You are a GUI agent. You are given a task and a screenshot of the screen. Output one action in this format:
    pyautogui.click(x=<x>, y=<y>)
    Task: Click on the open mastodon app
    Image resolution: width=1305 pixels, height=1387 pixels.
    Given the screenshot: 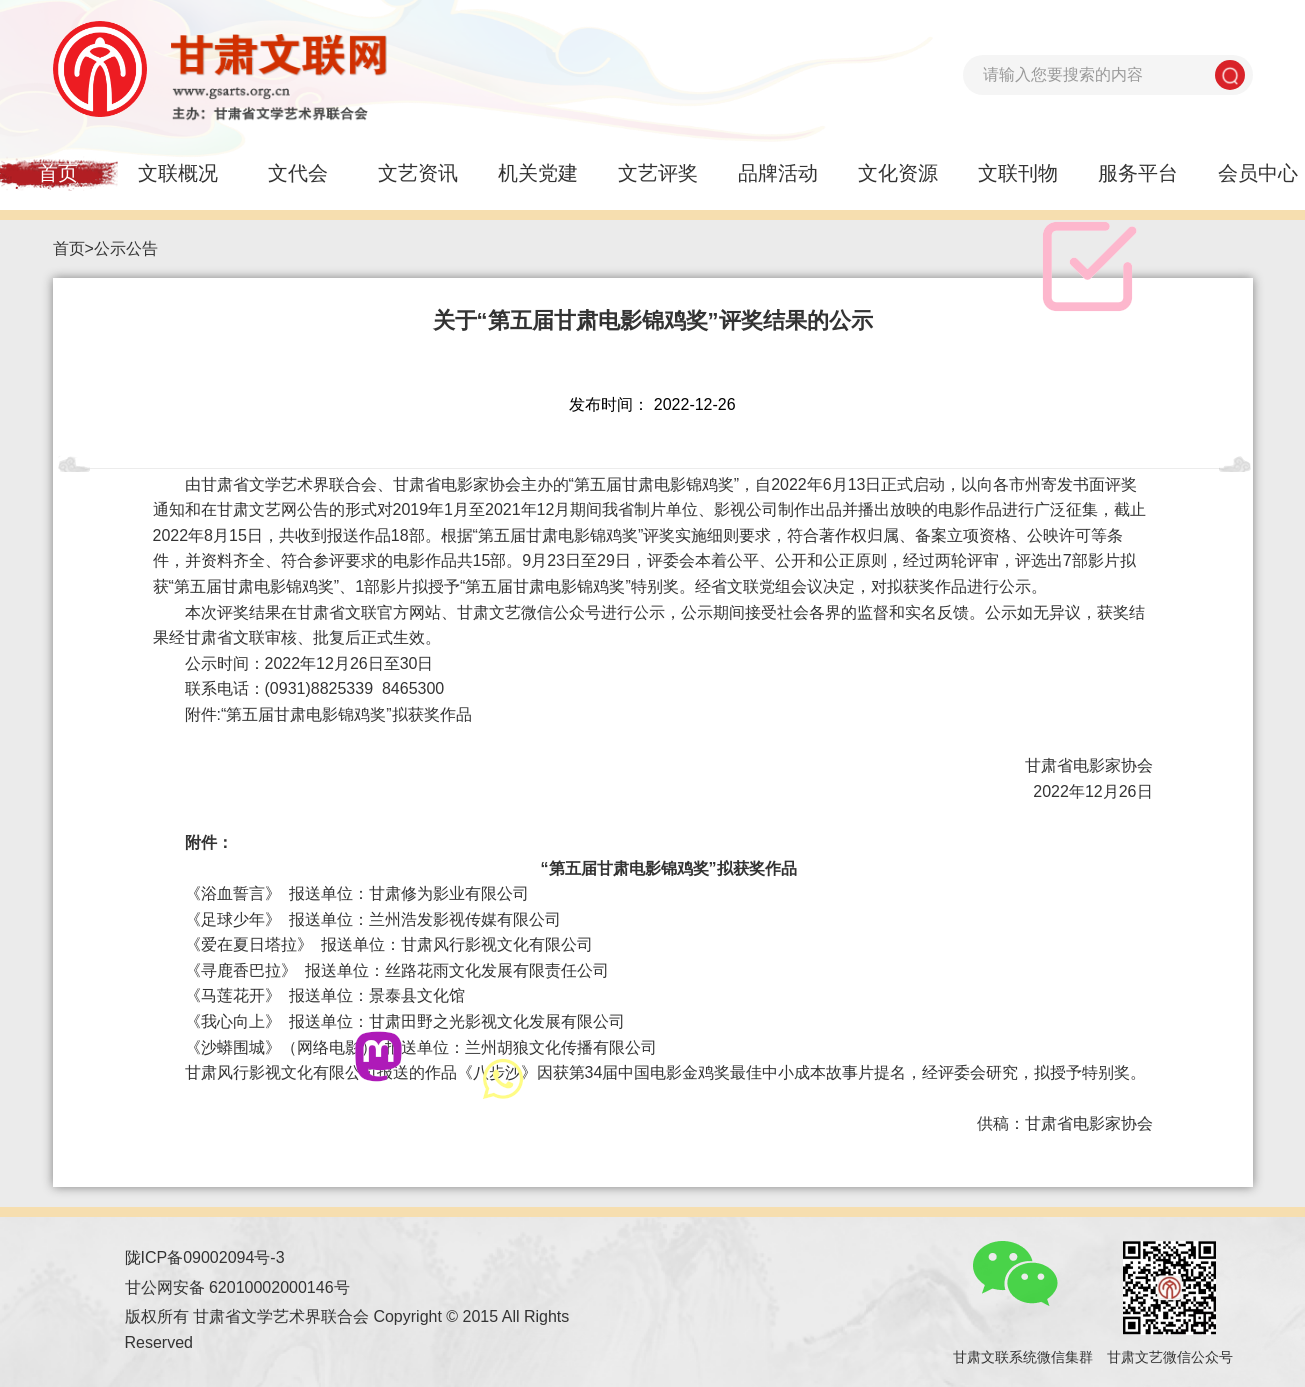 What is the action you would take?
    pyautogui.click(x=378, y=1056)
    